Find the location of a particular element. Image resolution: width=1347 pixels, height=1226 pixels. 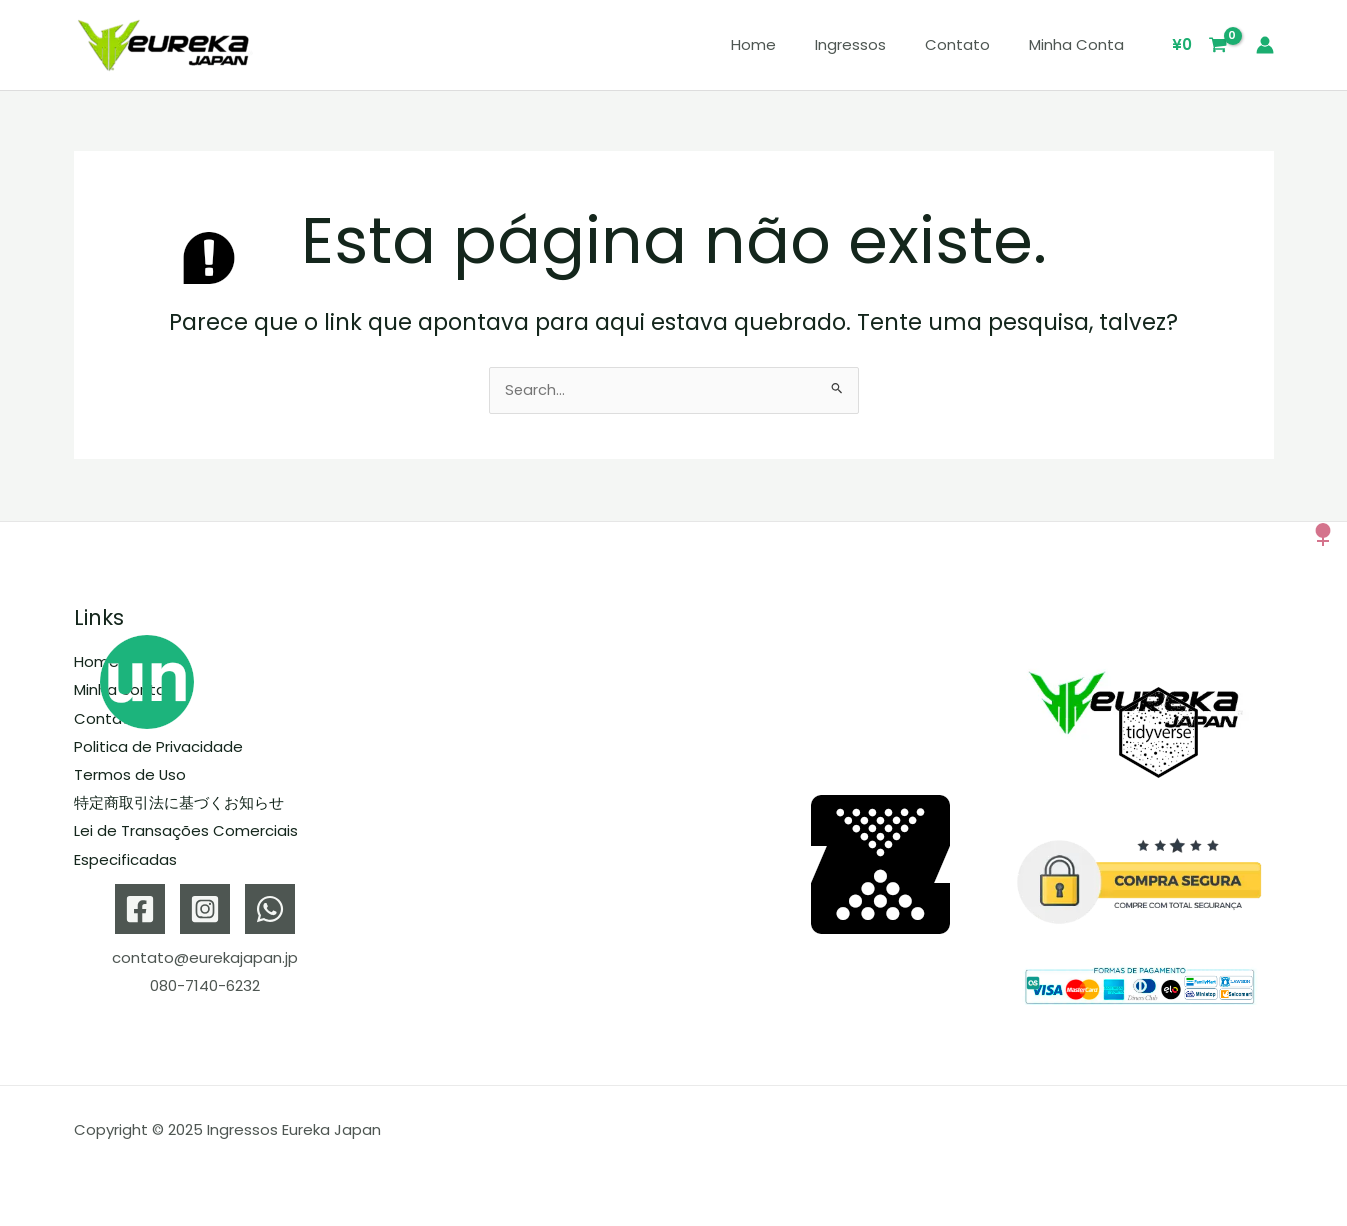

check service outage status on Downdetector is located at coordinates (209, 258).